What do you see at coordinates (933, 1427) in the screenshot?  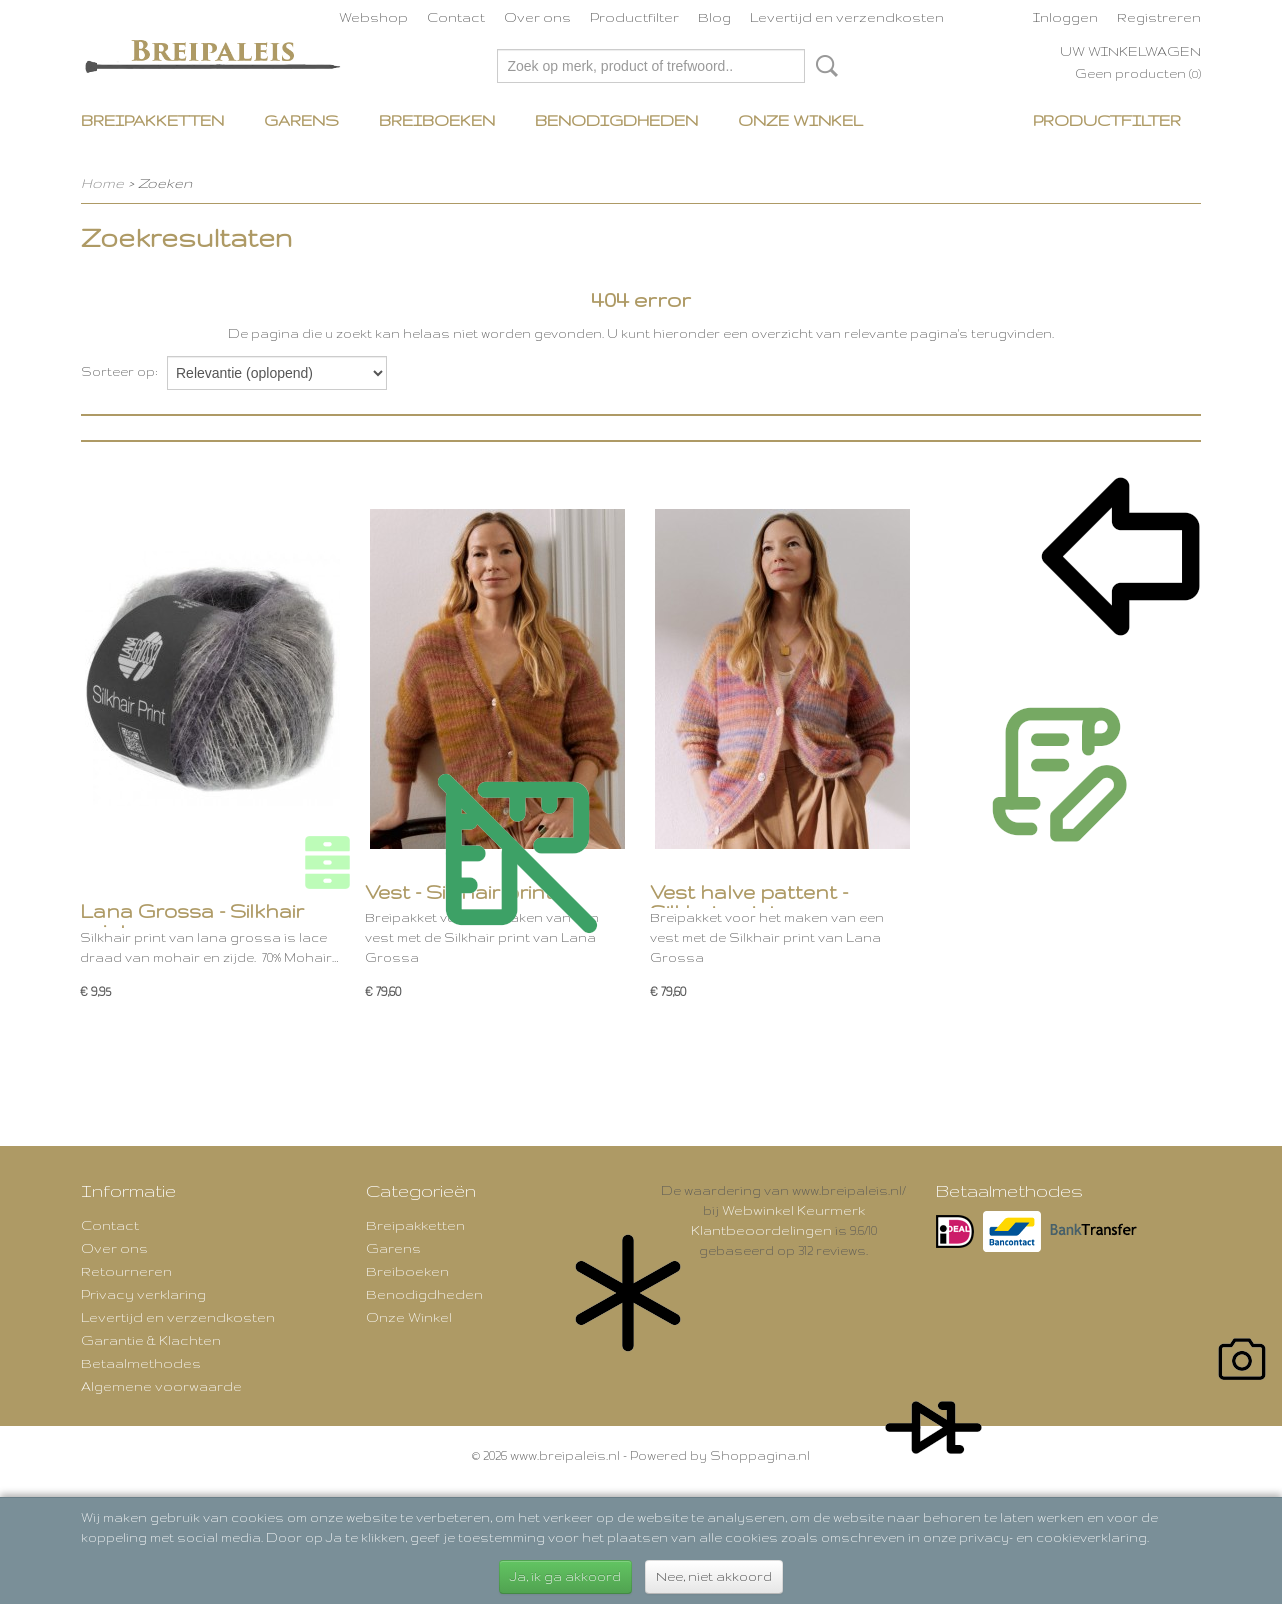 I see `zener diode circuit component symbol` at bounding box center [933, 1427].